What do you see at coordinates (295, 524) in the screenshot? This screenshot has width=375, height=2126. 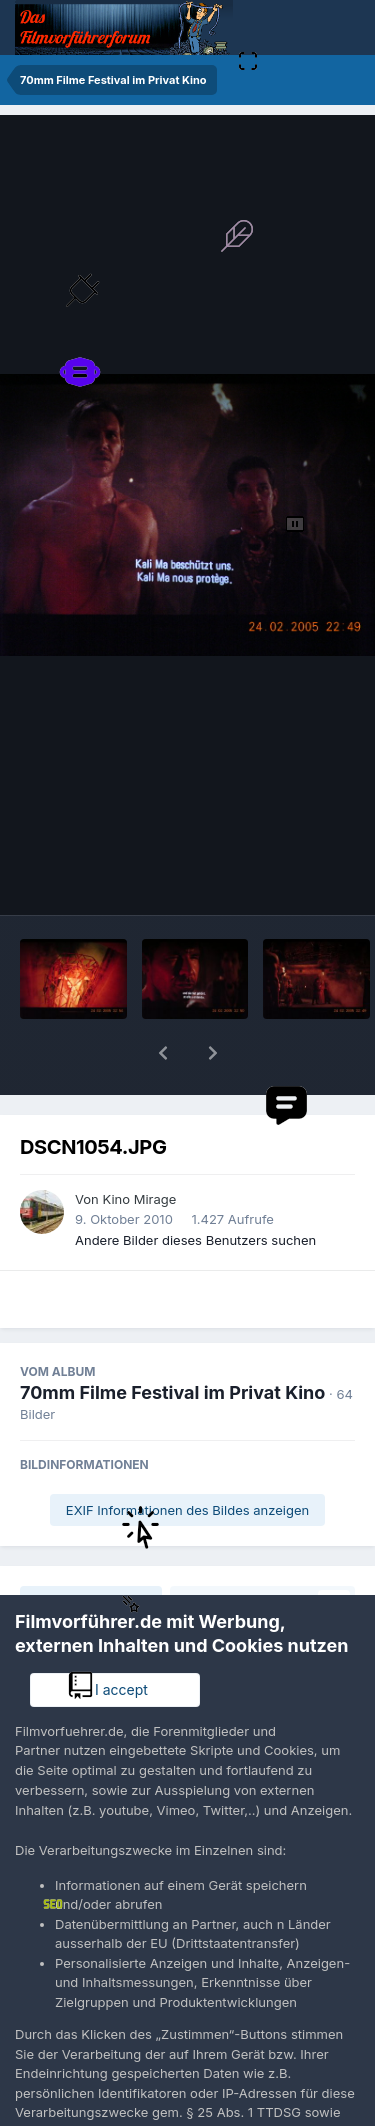 I see `pause an ongoing presentation` at bounding box center [295, 524].